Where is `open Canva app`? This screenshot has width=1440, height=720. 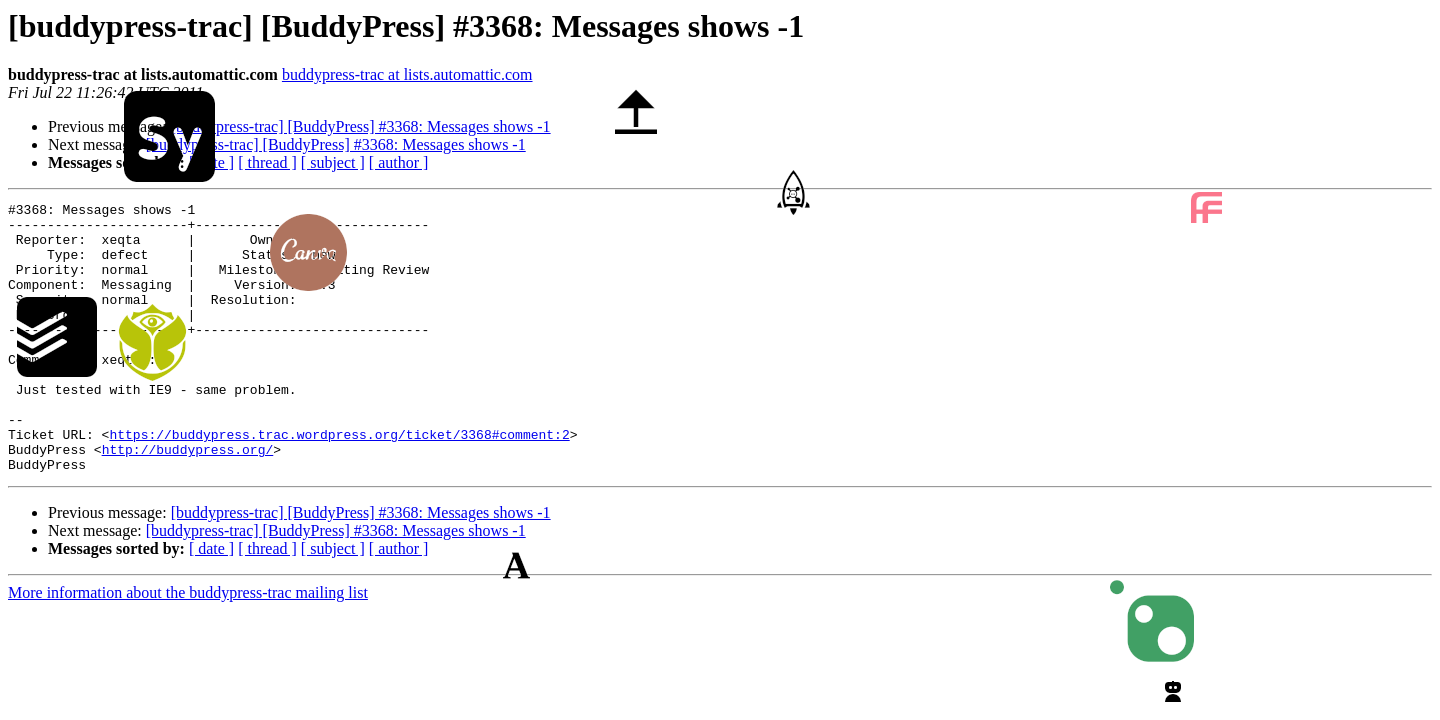 open Canva app is located at coordinates (308, 252).